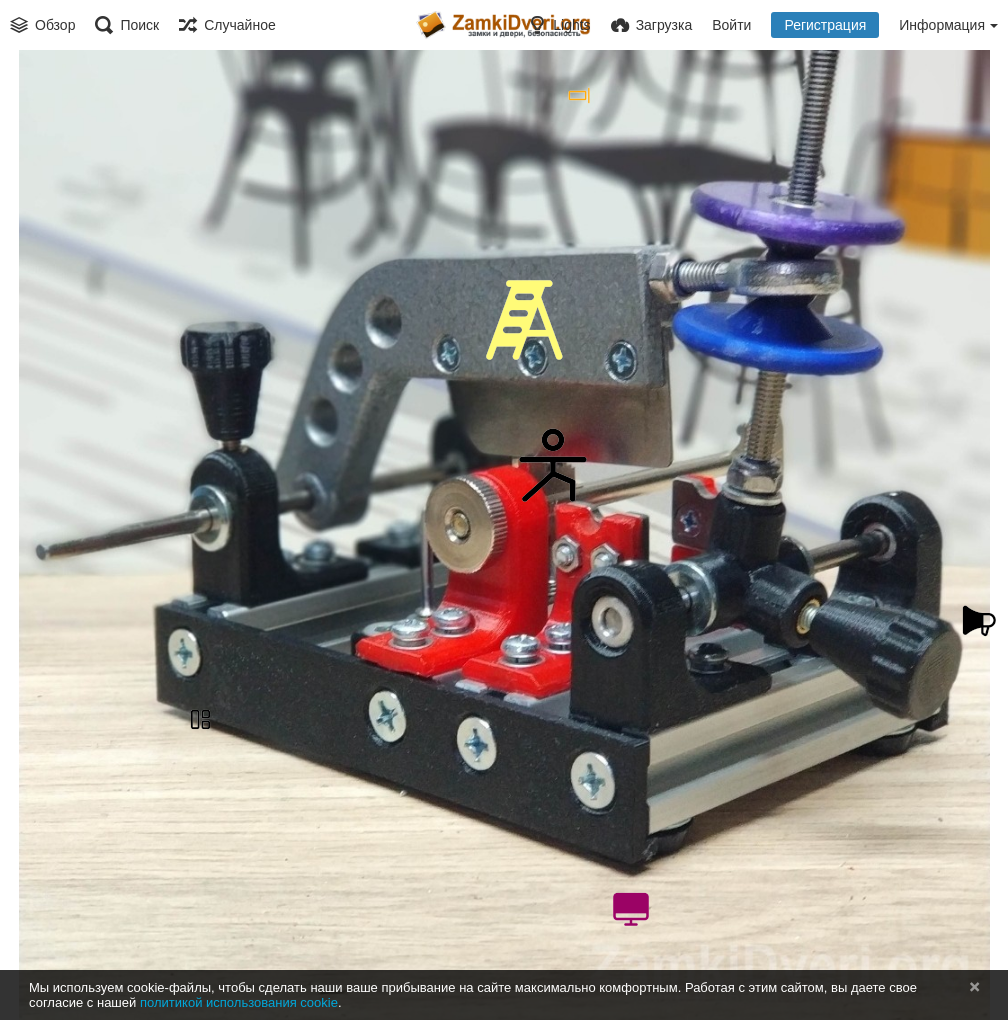  What do you see at coordinates (526, 320) in the screenshot?
I see `access tools or equipment section` at bounding box center [526, 320].